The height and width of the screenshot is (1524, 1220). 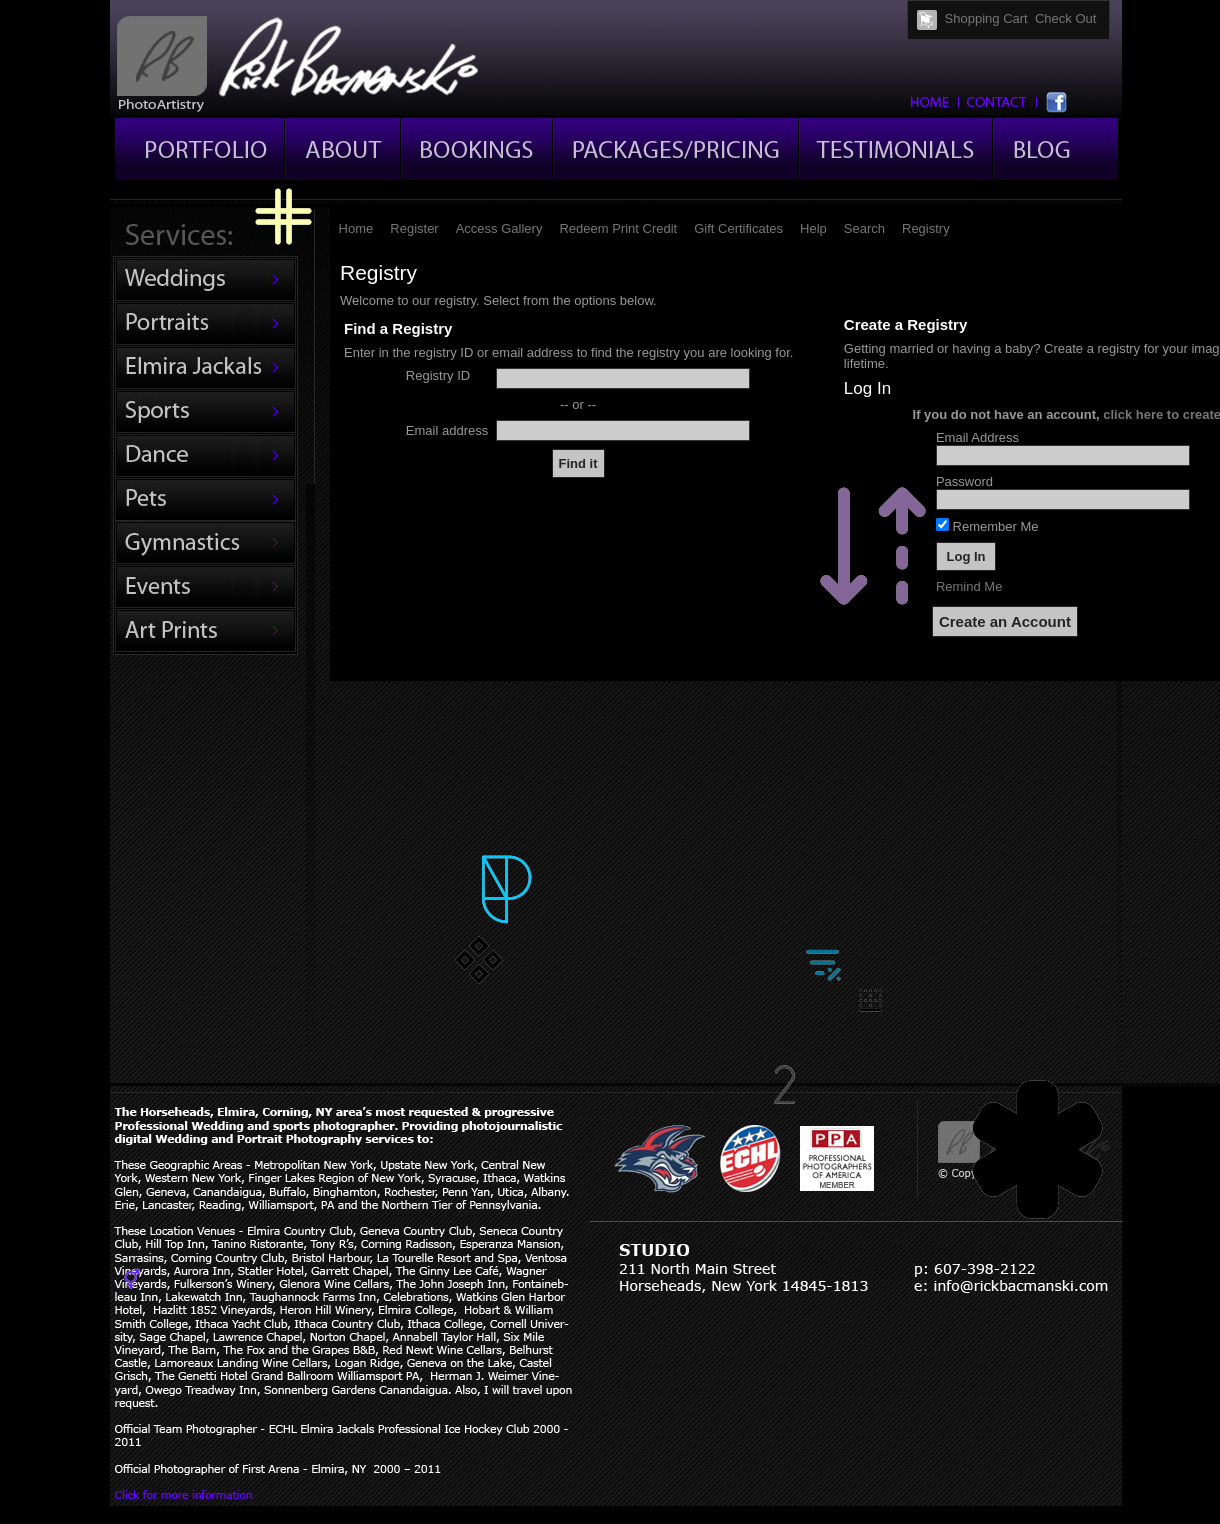 I want to click on apply golden ratio grid overlay, so click(x=283, y=216).